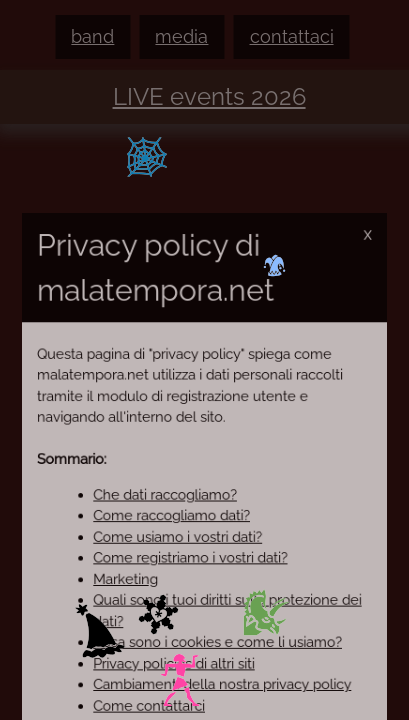 The height and width of the screenshot is (720, 409). What do you see at coordinates (147, 157) in the screenshot?
I see `indicates a spider or web-related game element` at bounding box center [147, 157].